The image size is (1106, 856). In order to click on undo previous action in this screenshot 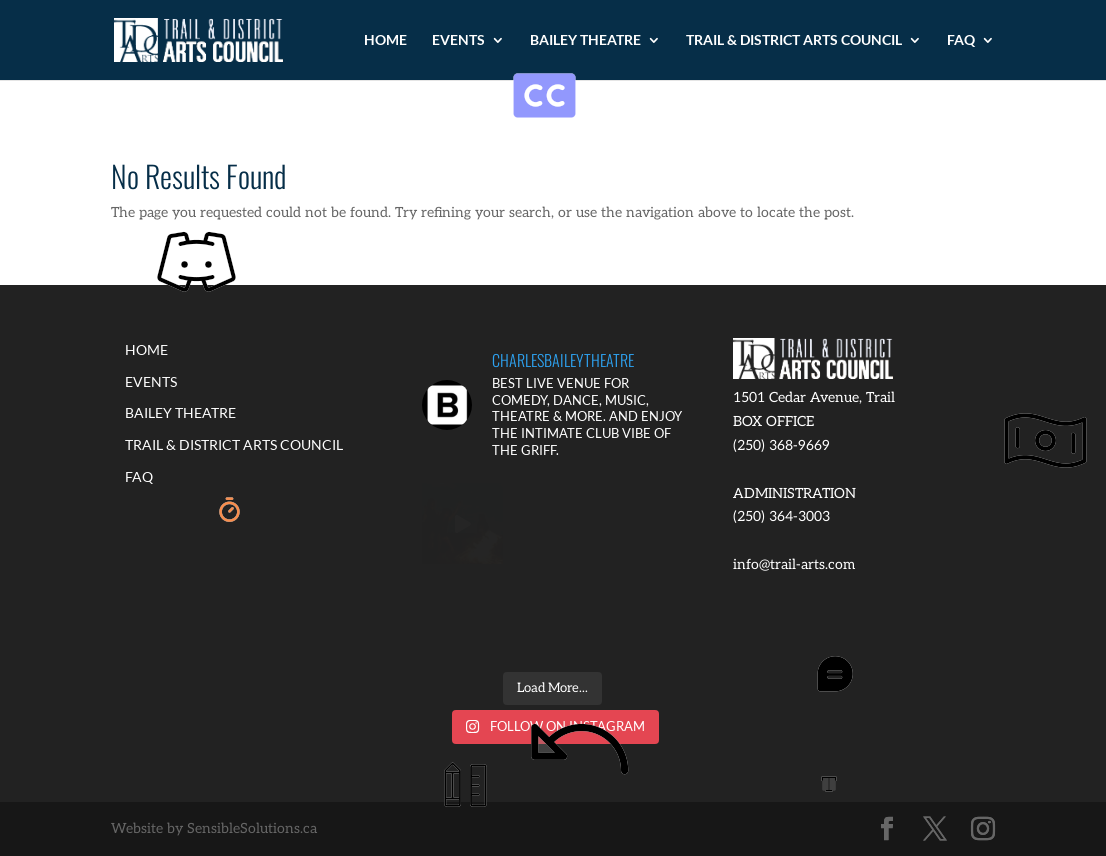, I will do `click(581, 745)`.